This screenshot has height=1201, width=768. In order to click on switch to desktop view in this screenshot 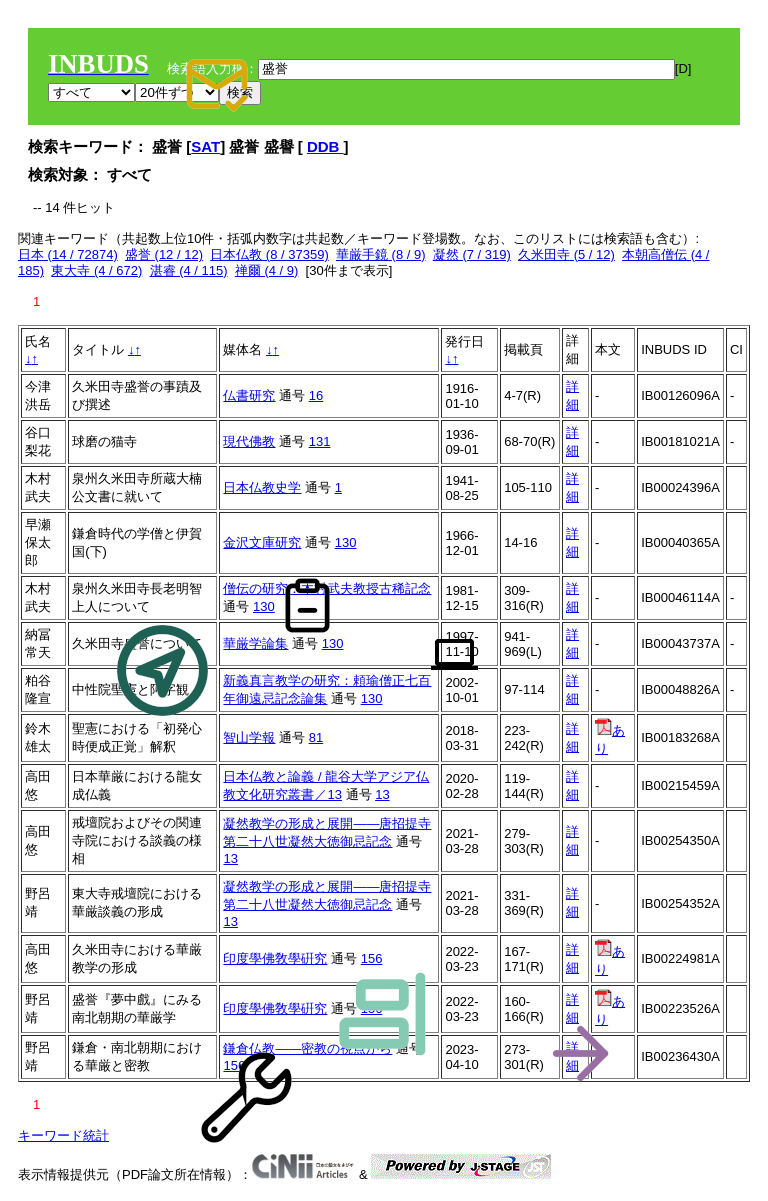, I will do `click(454, 654)`.